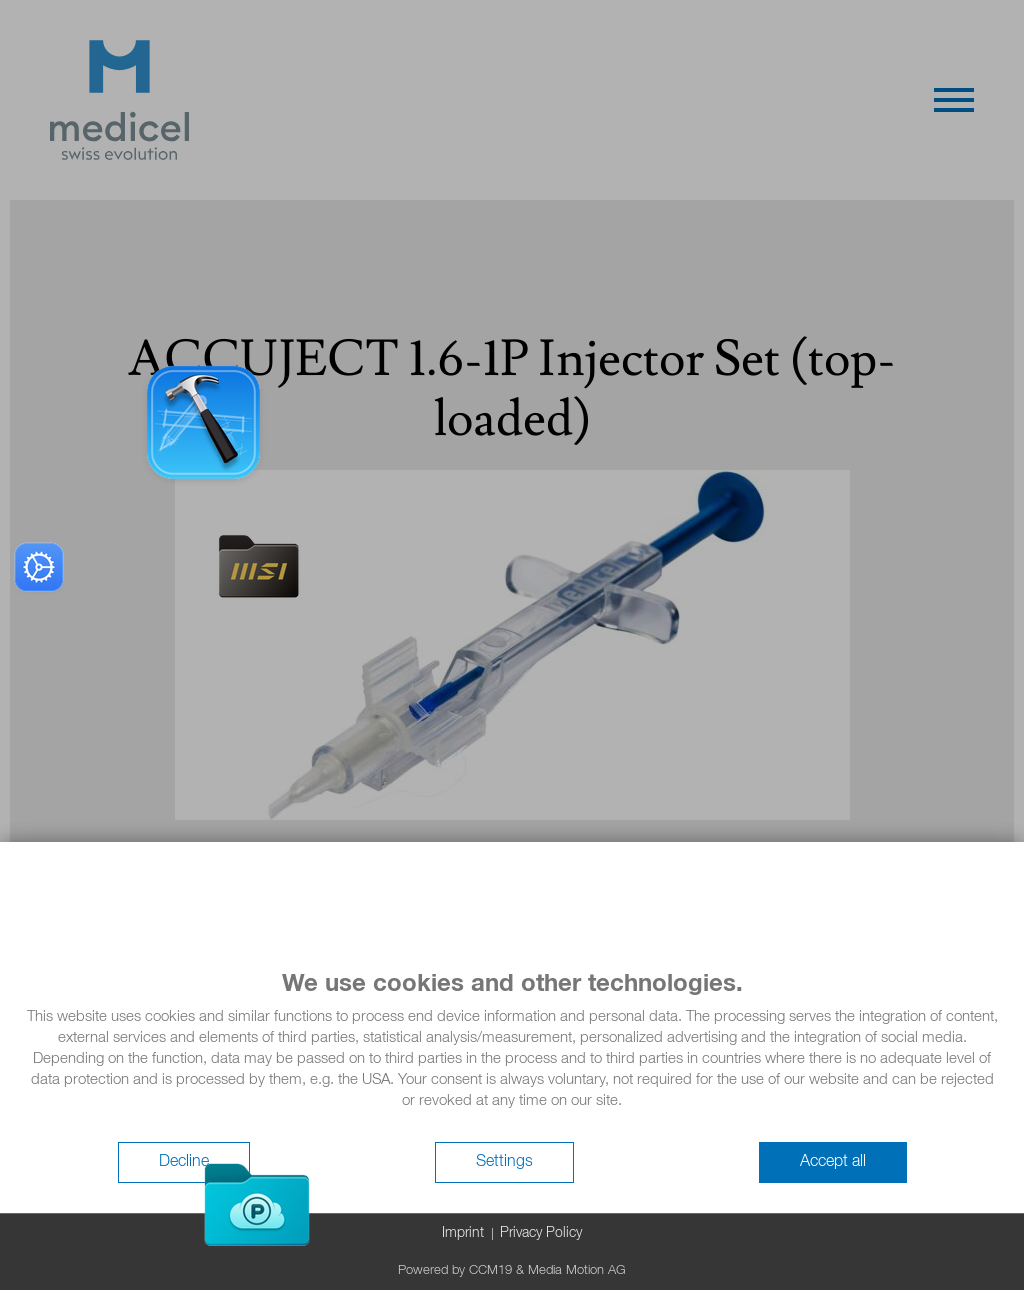 This screenshot has height=1290, width=1024. Describe the element at coordinates (39, 568) in the screenshot. I see `access system preferences or settings` at that location.